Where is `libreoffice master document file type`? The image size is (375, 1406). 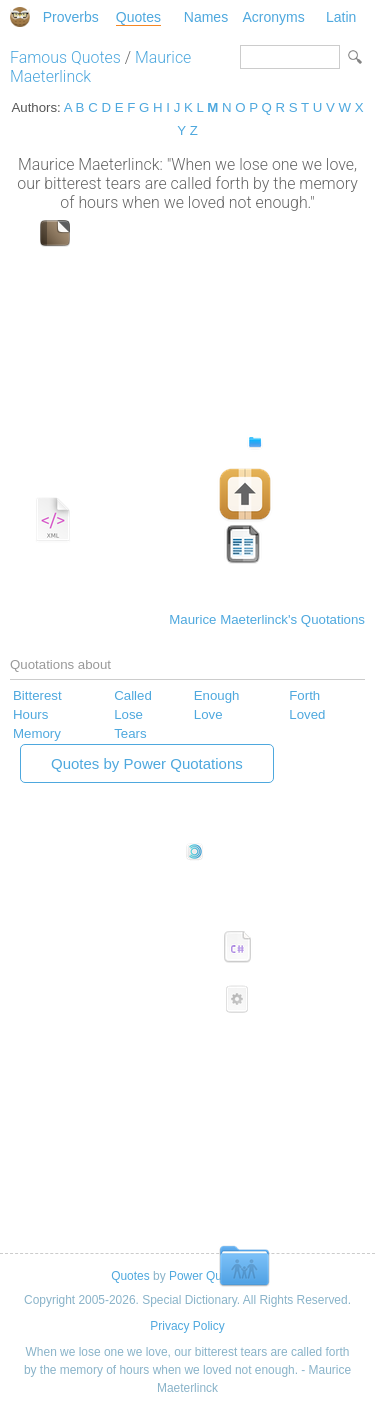
libreoffice master document file type is located at coordinates (243, 544).